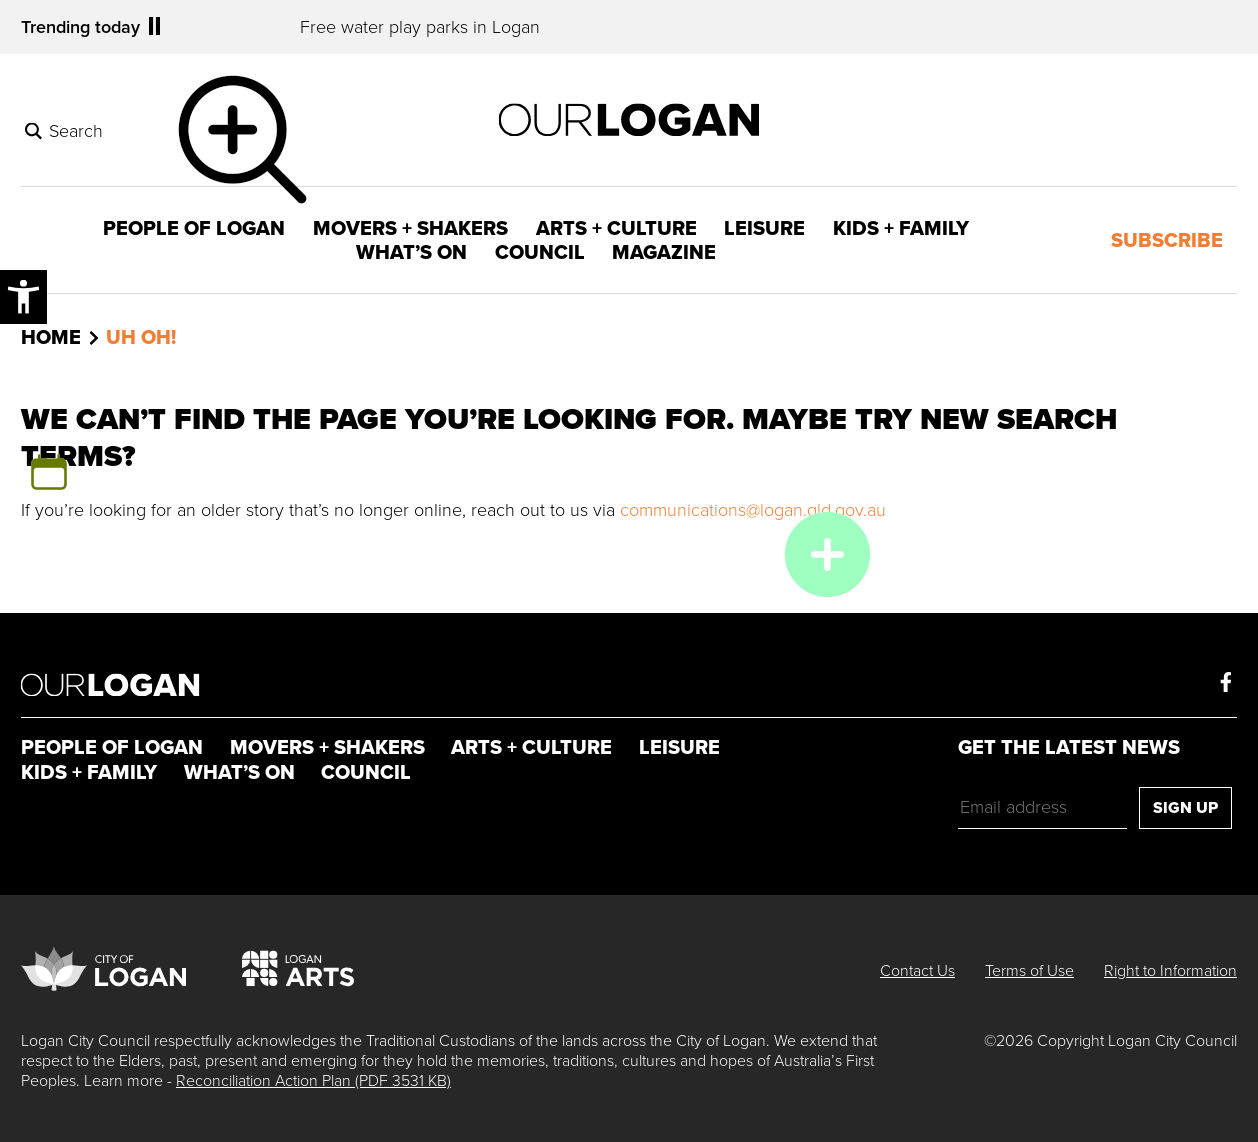  What do you see at coordinates (827, 554) in the screenshot?
I see `add a new item` at bounding box center [827, 554].